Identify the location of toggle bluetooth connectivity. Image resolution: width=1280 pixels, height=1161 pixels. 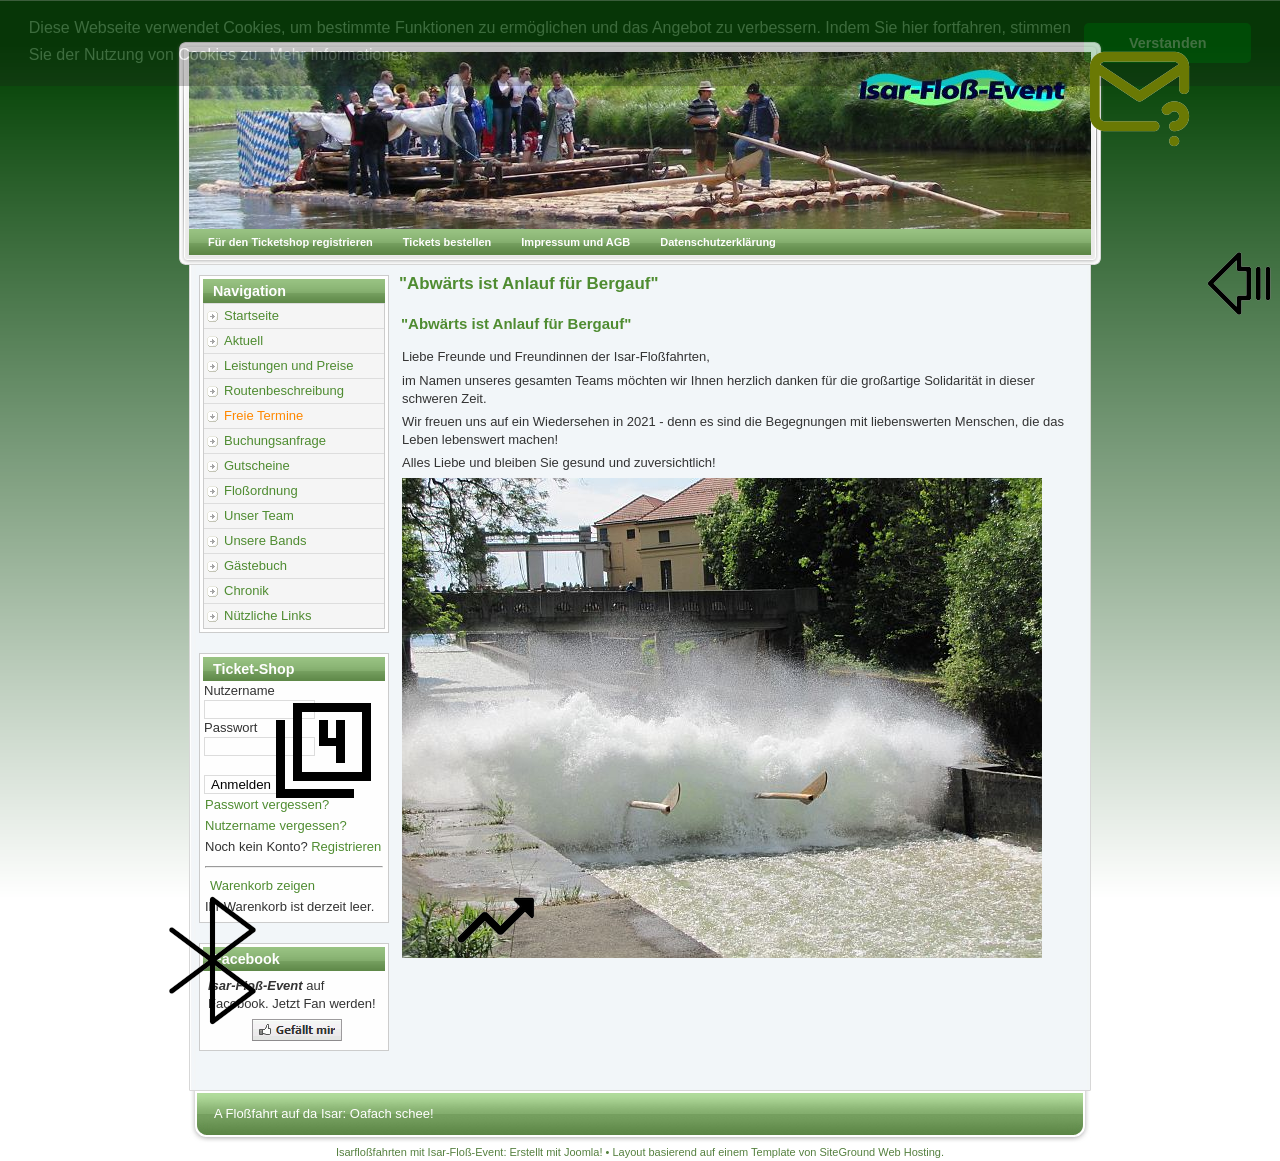
(212, 960).